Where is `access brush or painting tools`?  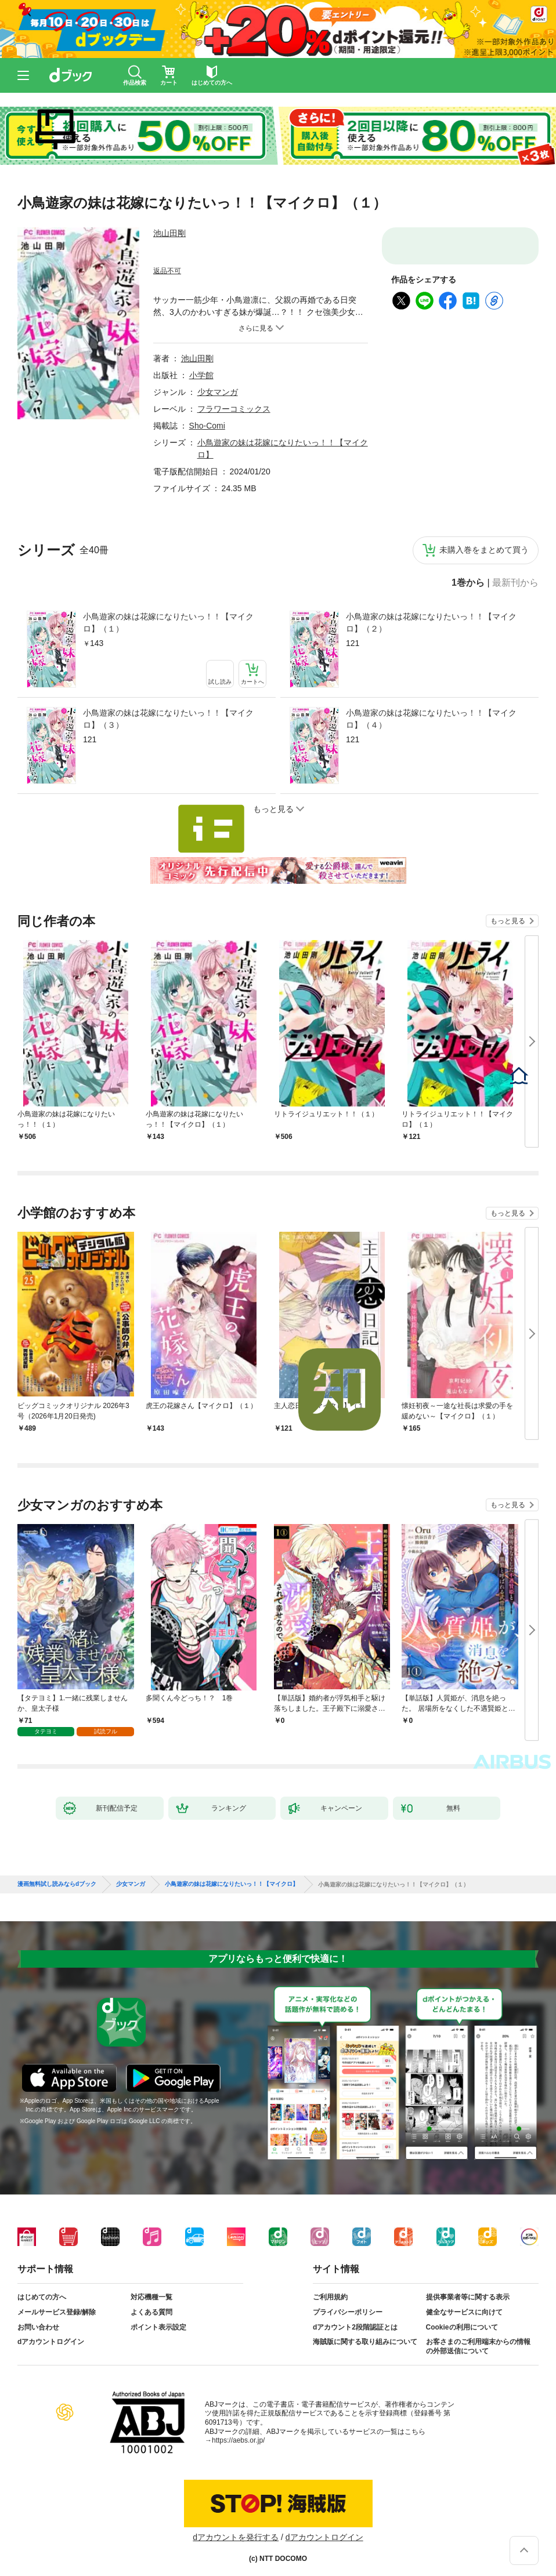 access brush or painting tools is located at coordinates (55, 127).